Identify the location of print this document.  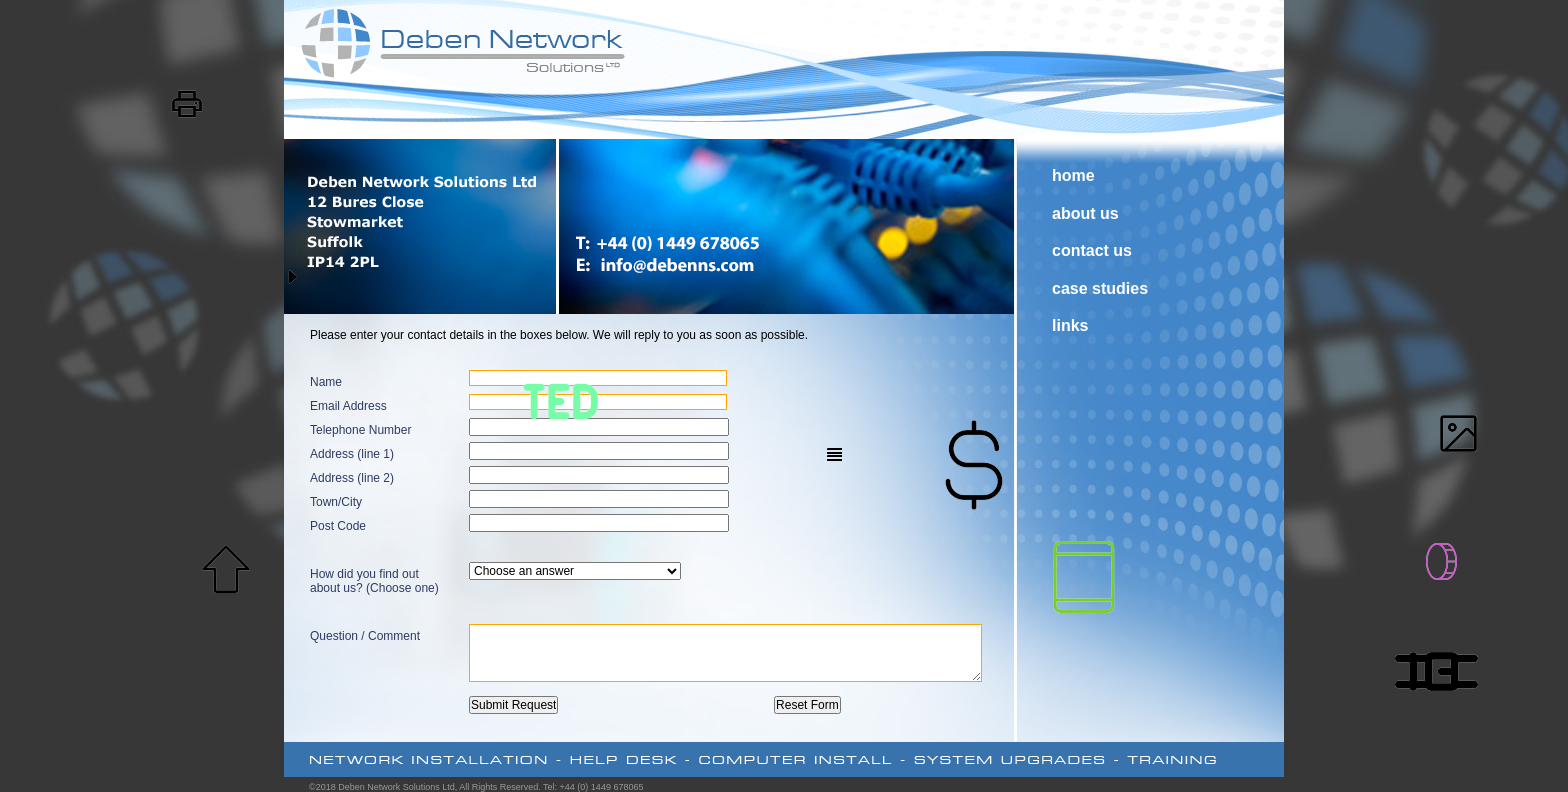
(187, 104).